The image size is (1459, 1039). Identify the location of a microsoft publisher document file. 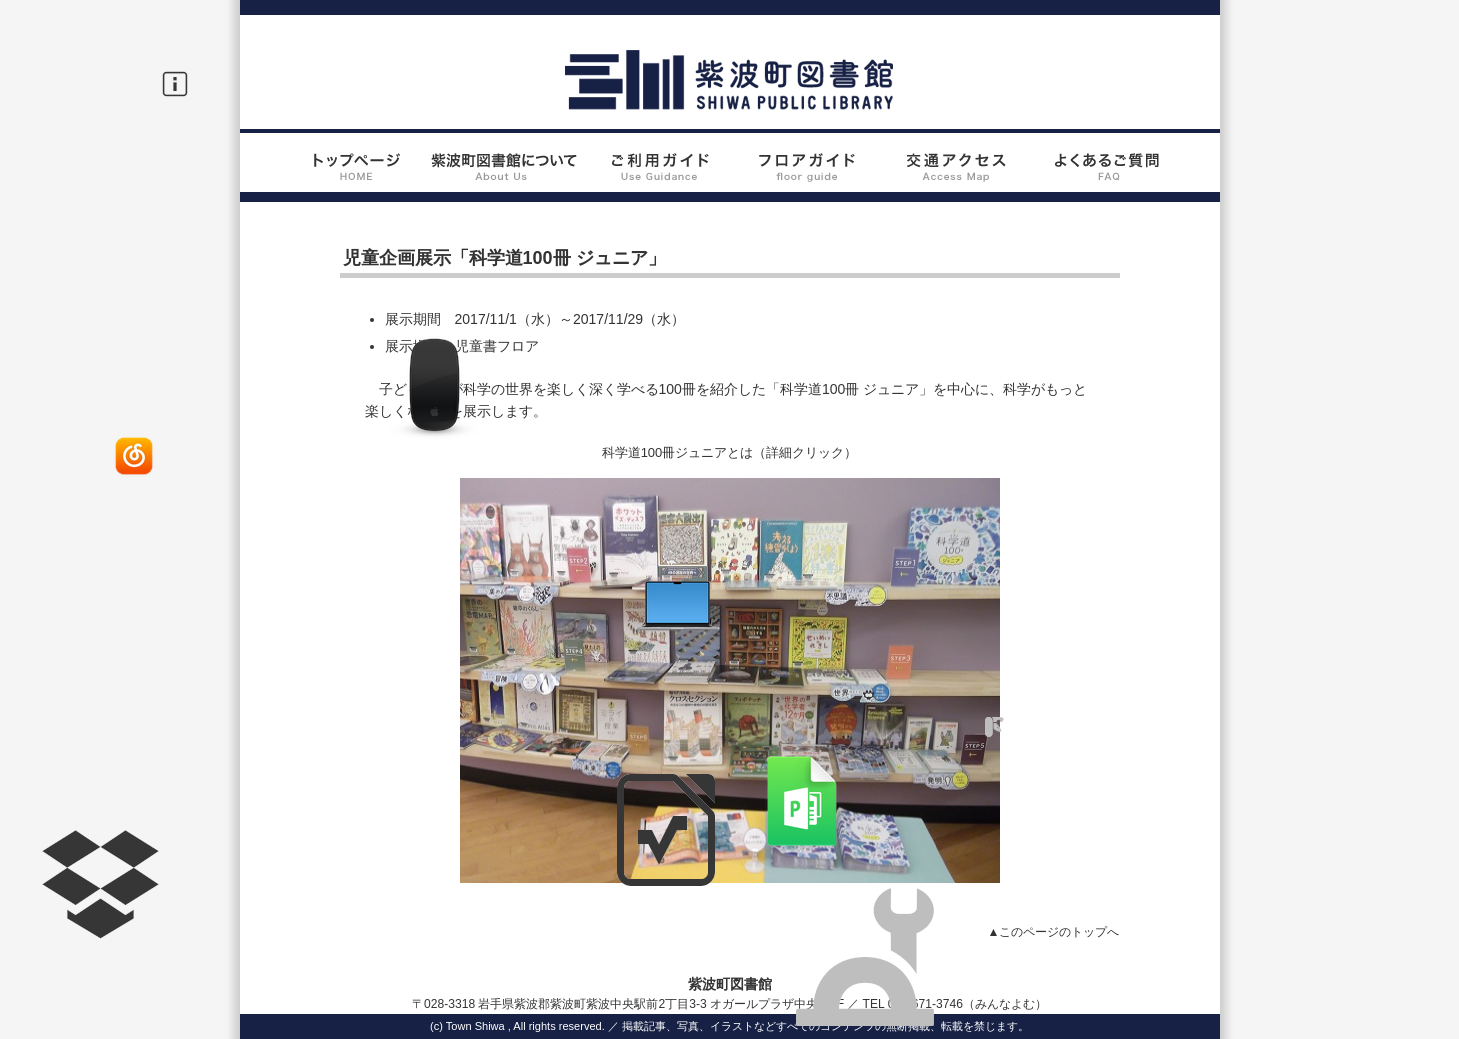
(802, 801).